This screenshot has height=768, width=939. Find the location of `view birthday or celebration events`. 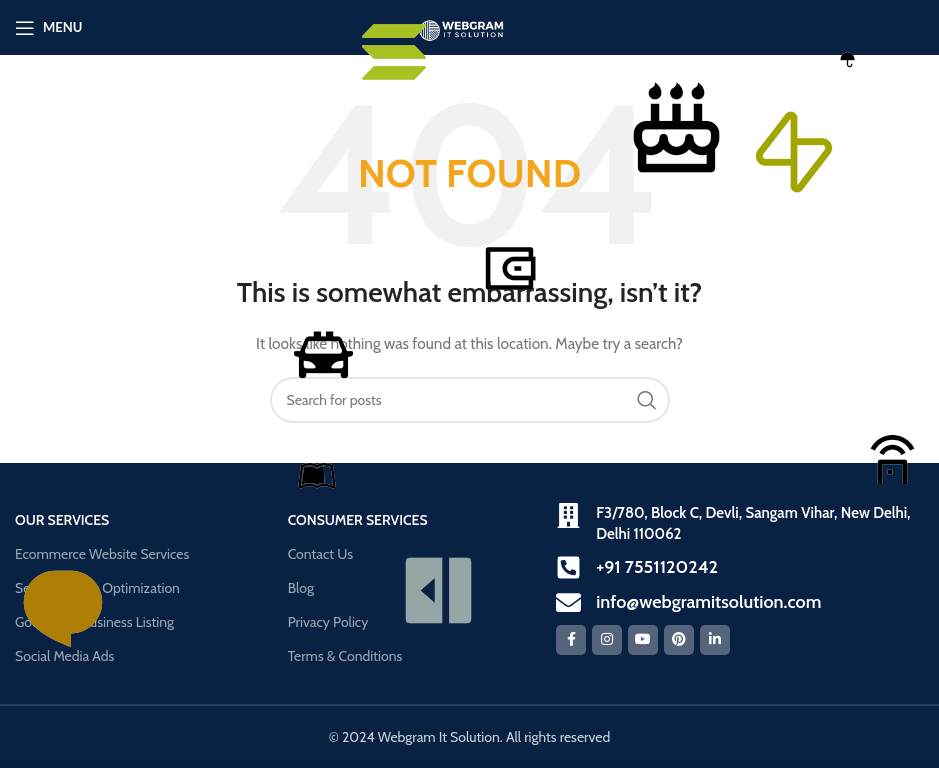

view birthday or celebration events is located at coordinates (676, 129).